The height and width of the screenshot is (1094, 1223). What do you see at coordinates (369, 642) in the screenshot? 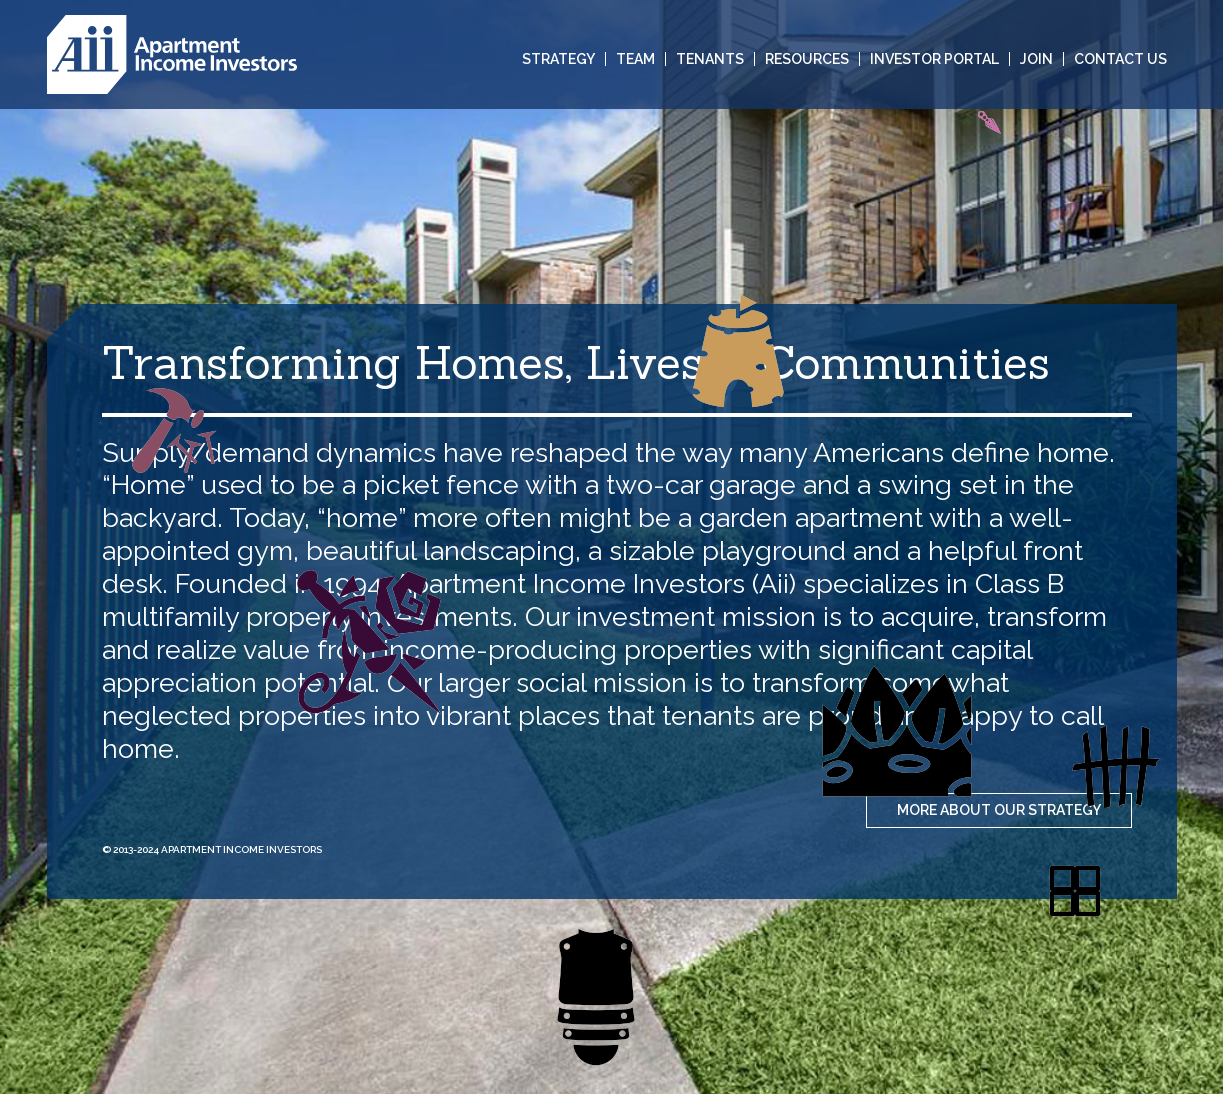
I see `select rogue or assassin character class` at bounding box center [369, 642].